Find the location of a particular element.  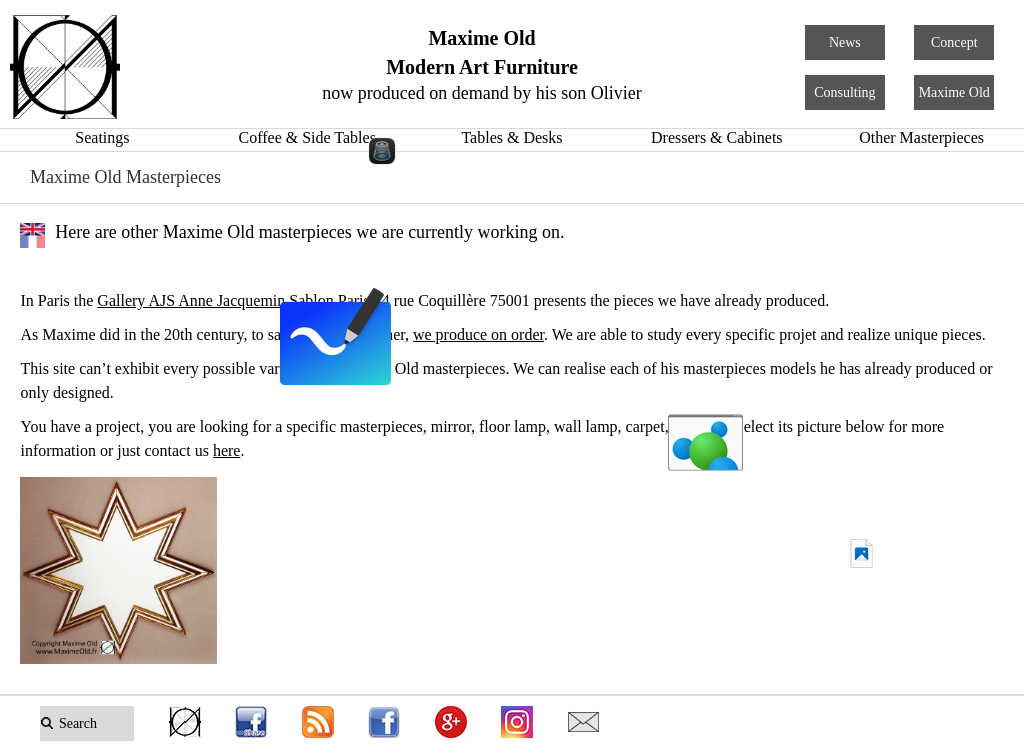

open Preview app to view images and PDFs is located at coordinates (382, 151).